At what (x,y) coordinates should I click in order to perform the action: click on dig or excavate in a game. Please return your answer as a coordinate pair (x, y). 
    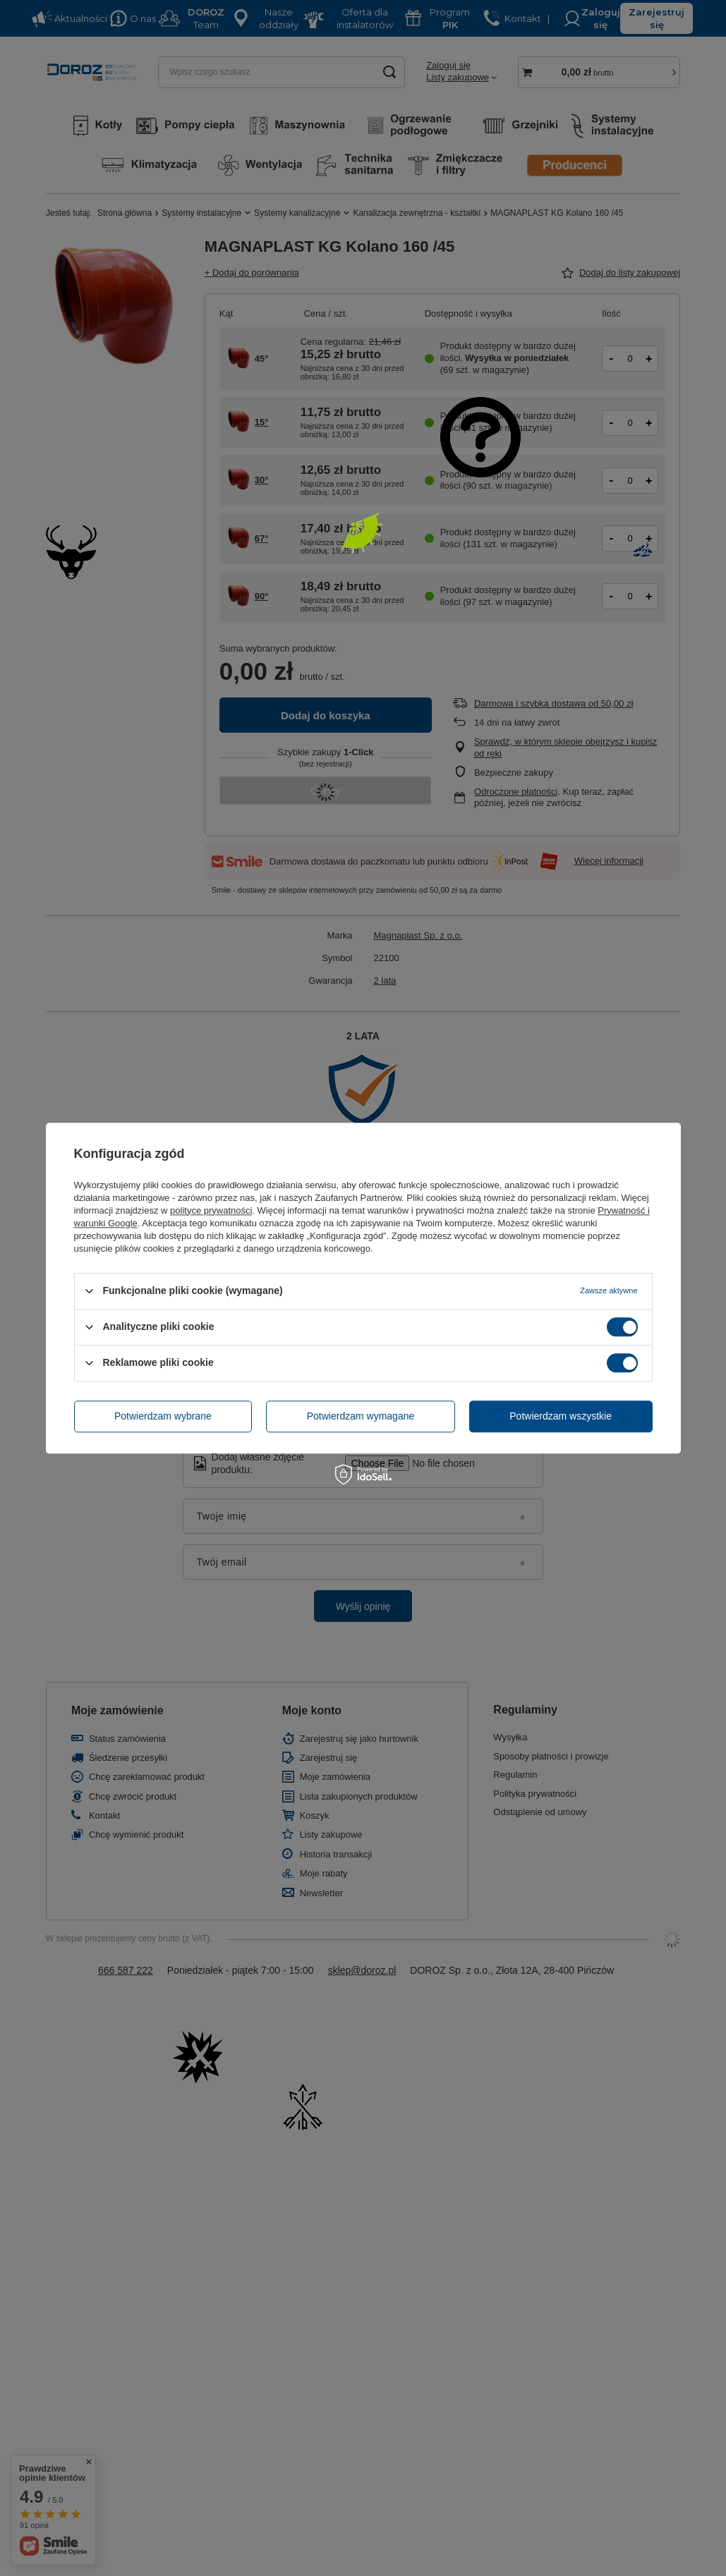
    Looking at the image, I should click on (642, 549).